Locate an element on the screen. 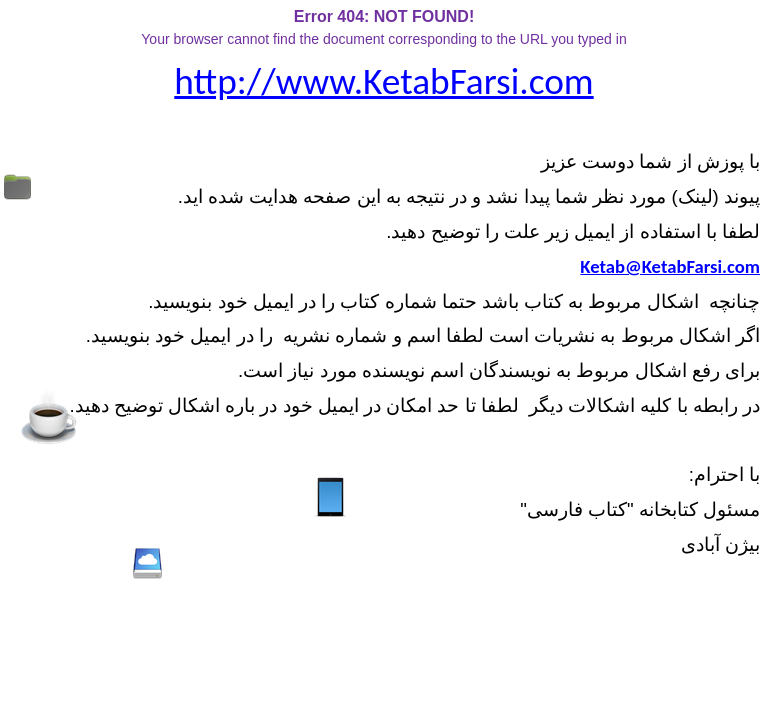  indicates a connected iPad mini device is located at coordinates (330, 493).